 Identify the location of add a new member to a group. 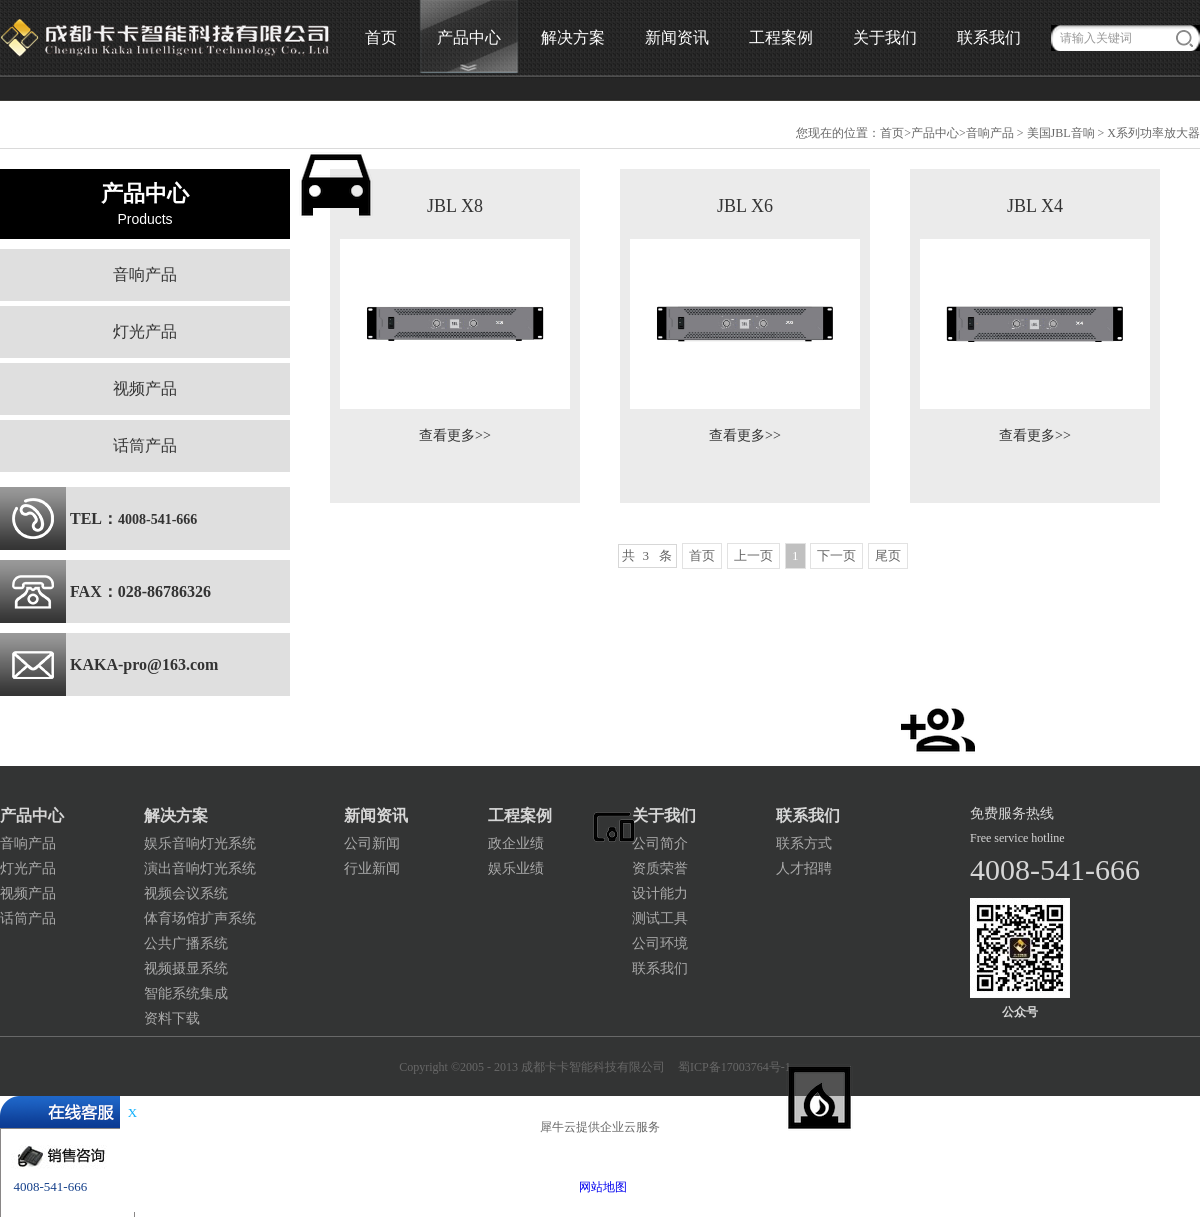
(938, 730).